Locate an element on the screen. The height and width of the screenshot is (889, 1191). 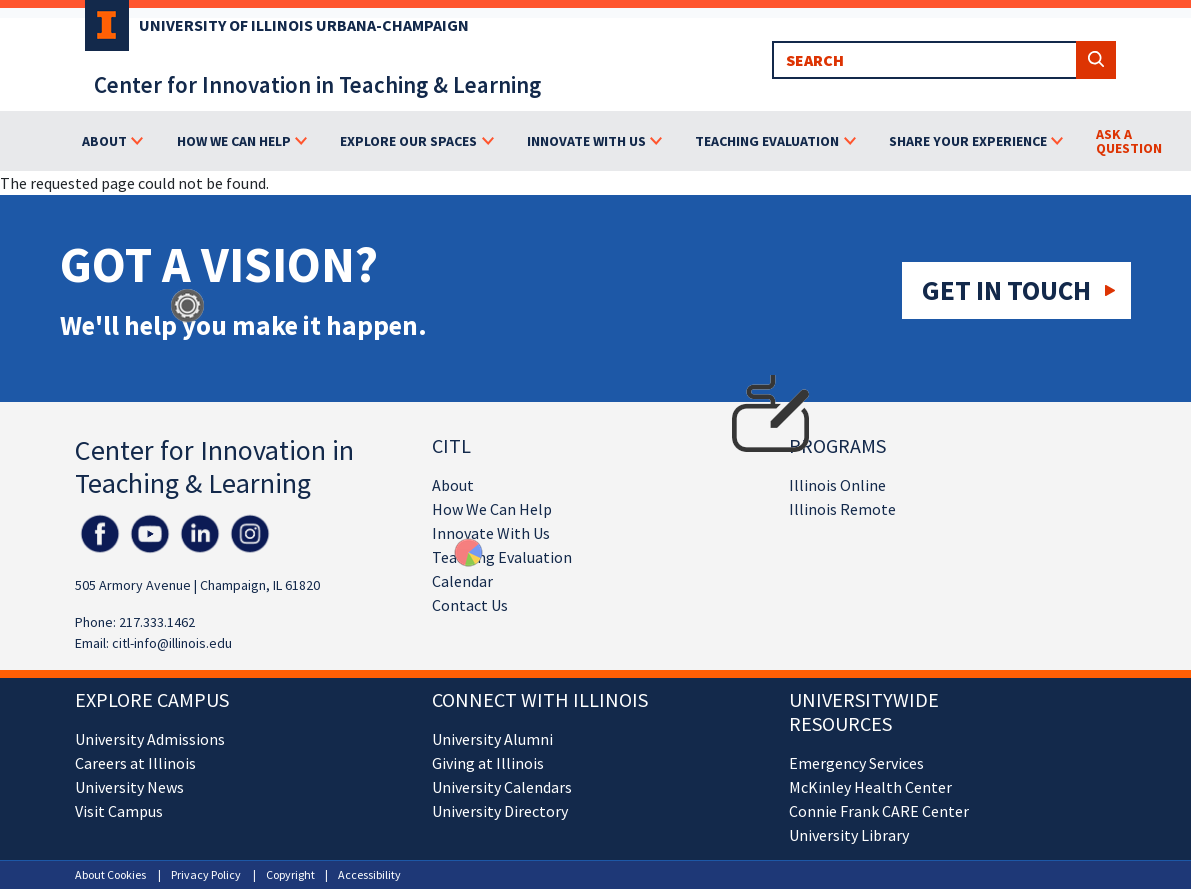
configure wacom tablet settings is located at coordinates (770, 413).